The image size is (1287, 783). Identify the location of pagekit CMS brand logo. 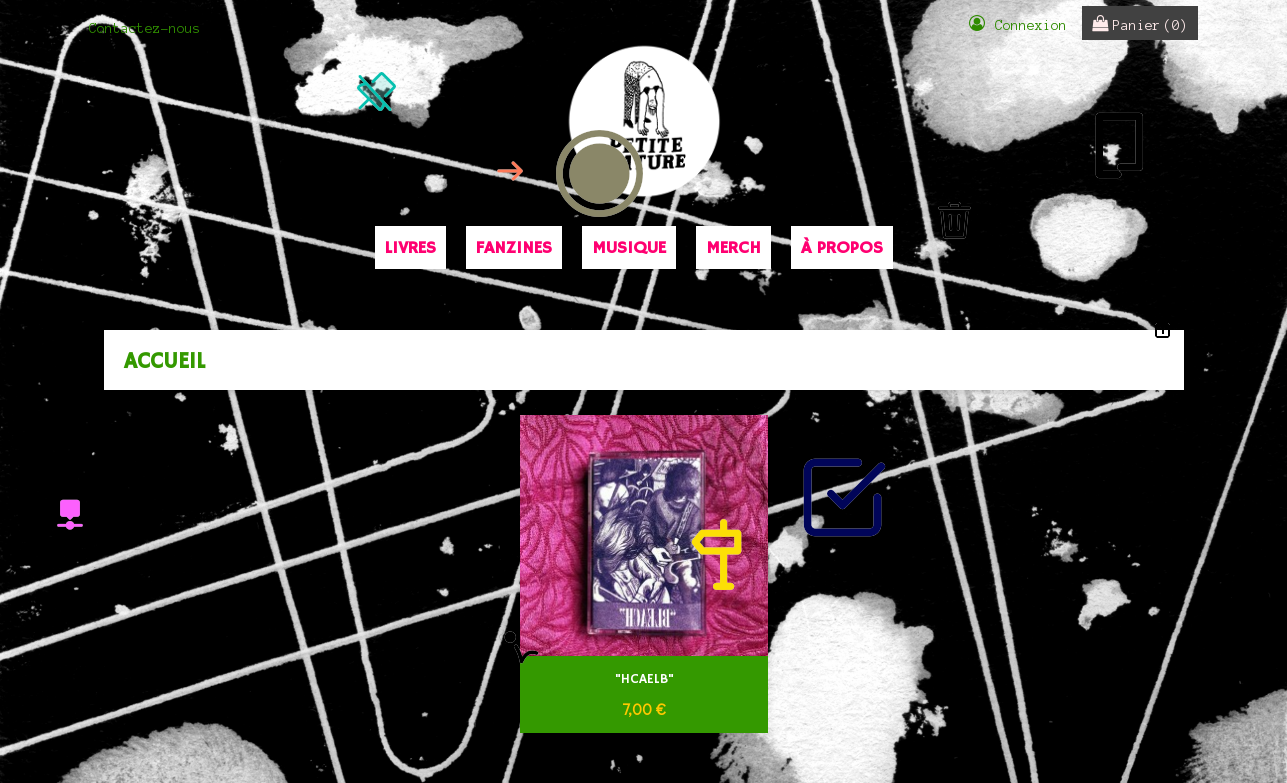
(1117, 145).